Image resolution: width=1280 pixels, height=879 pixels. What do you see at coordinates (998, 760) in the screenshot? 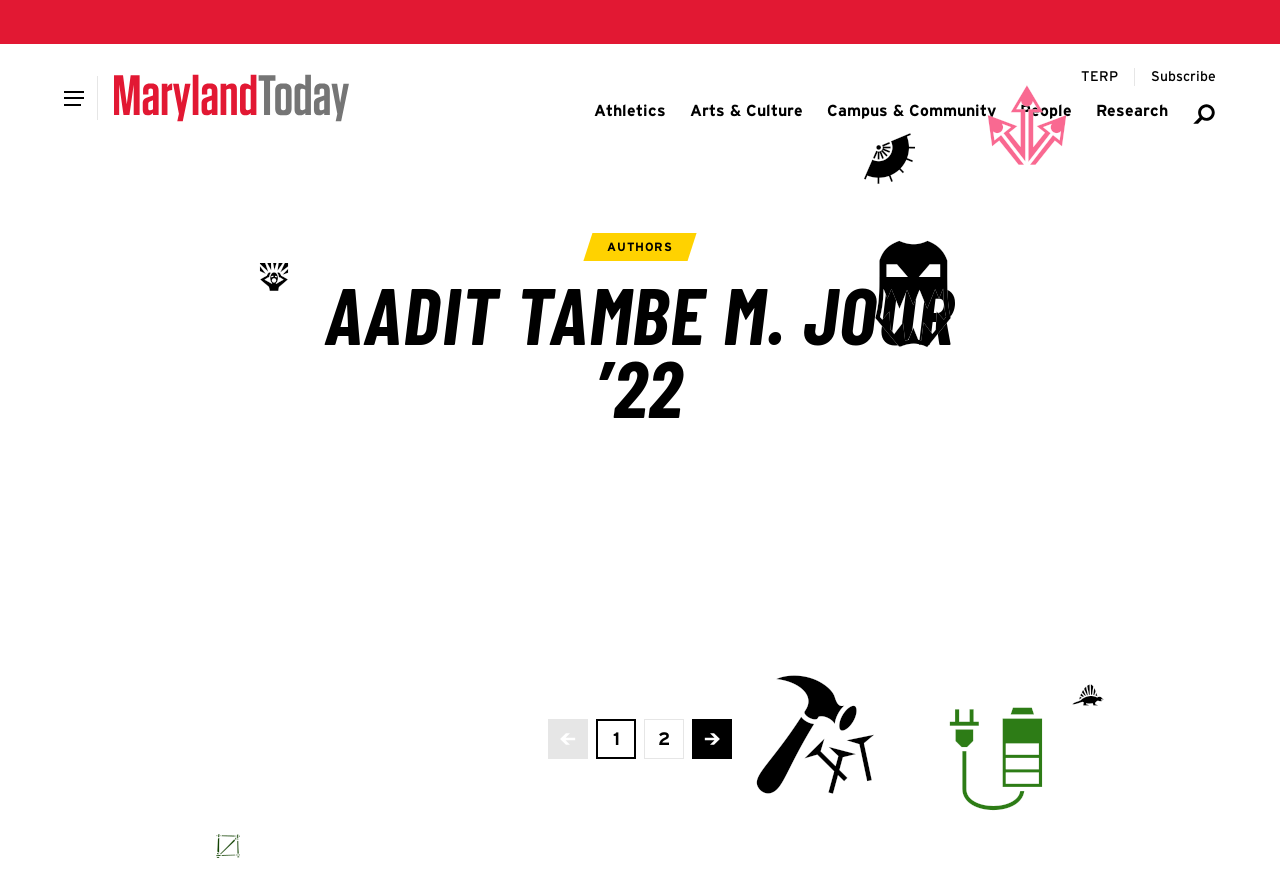
I see `device is currently charging` at bounding box center [998, 760].